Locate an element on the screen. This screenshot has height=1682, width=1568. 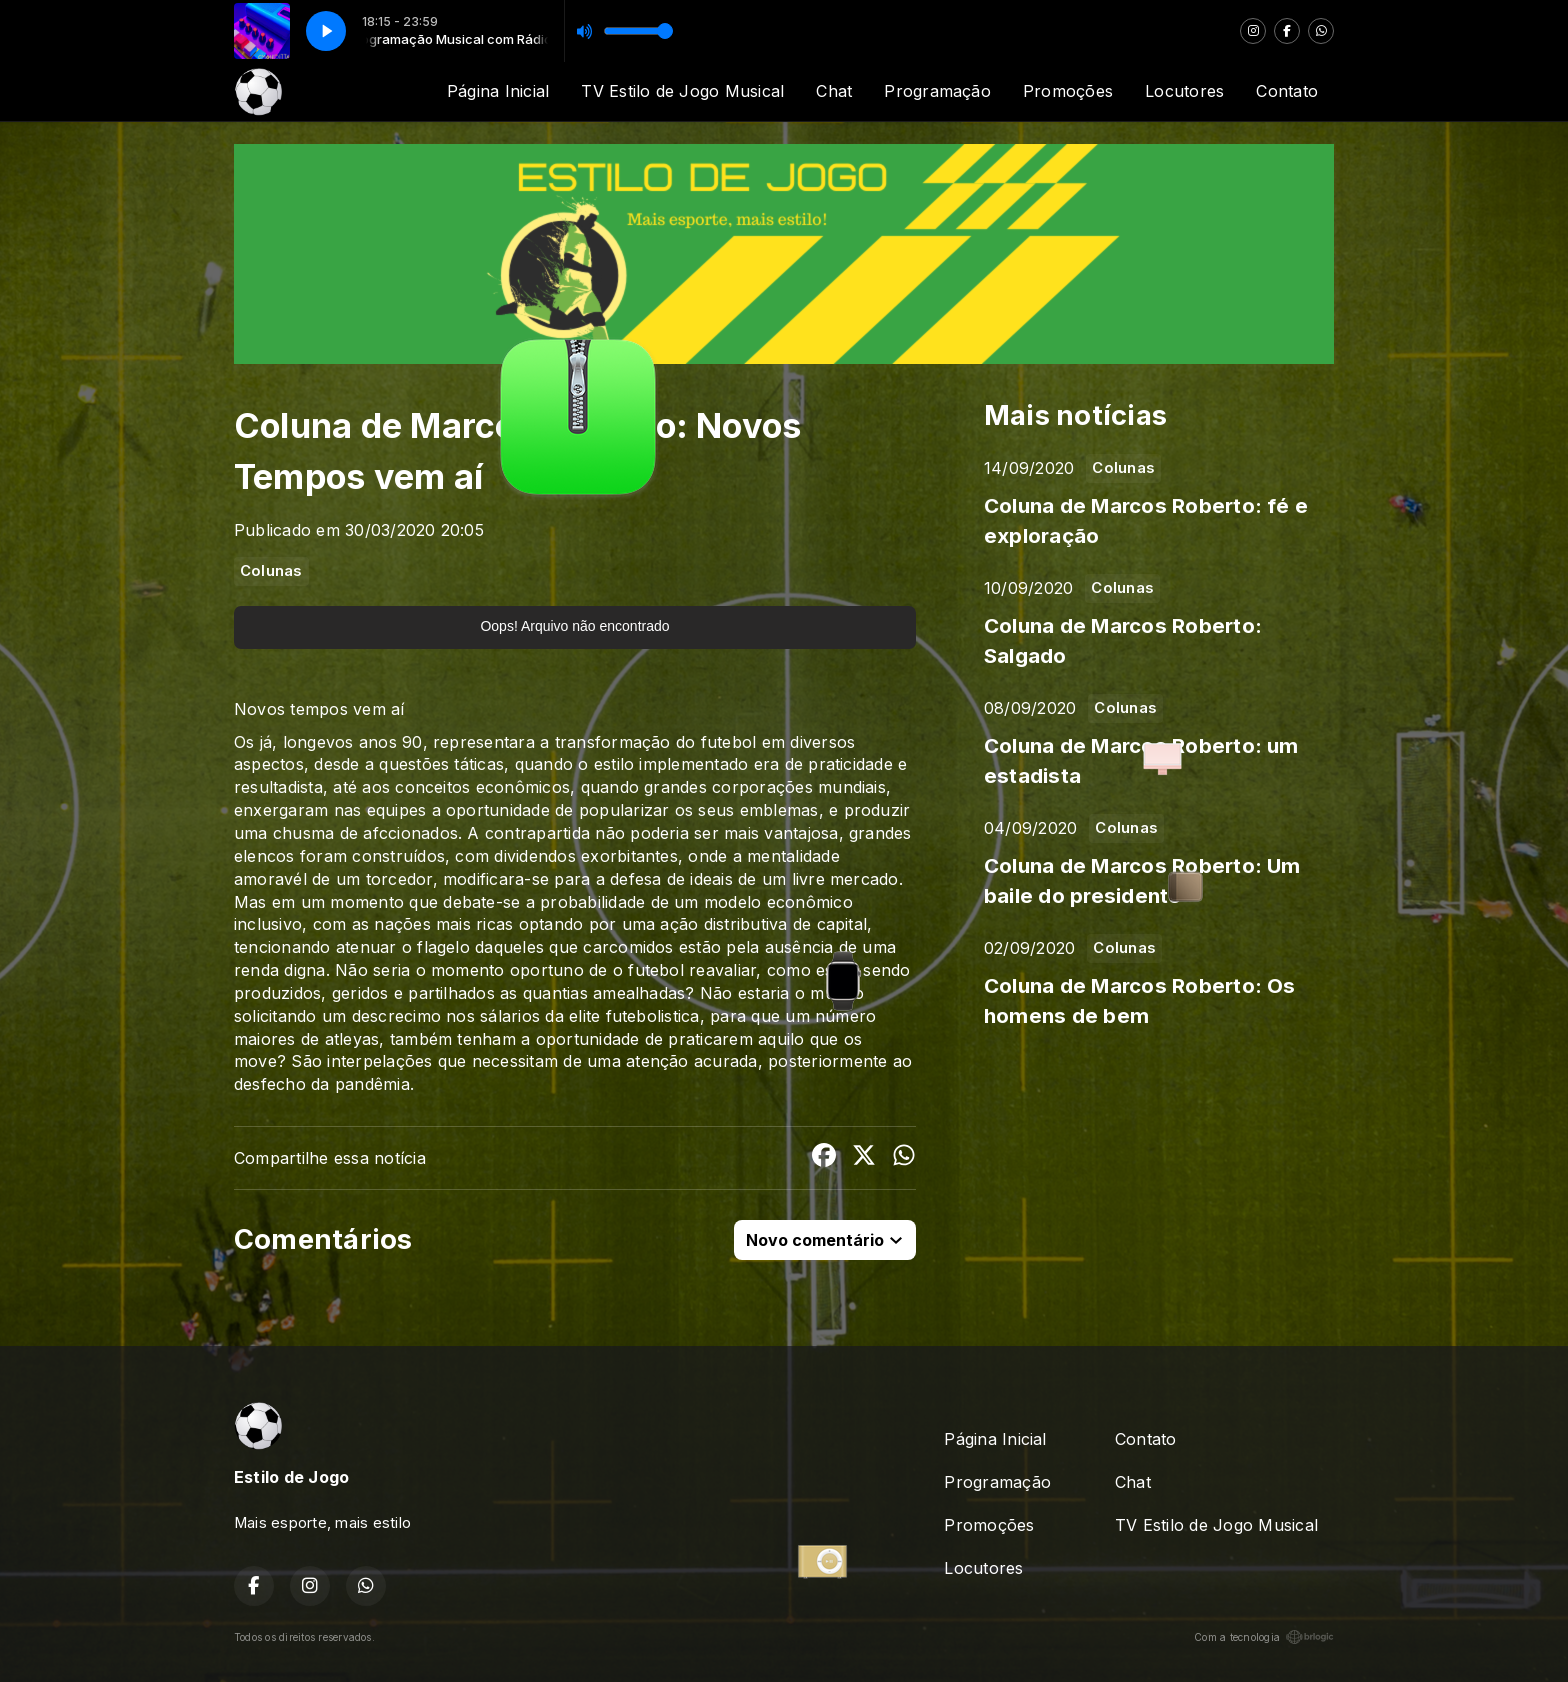
iPod shuffle device in gold color is located at coordinates (822, 1552).